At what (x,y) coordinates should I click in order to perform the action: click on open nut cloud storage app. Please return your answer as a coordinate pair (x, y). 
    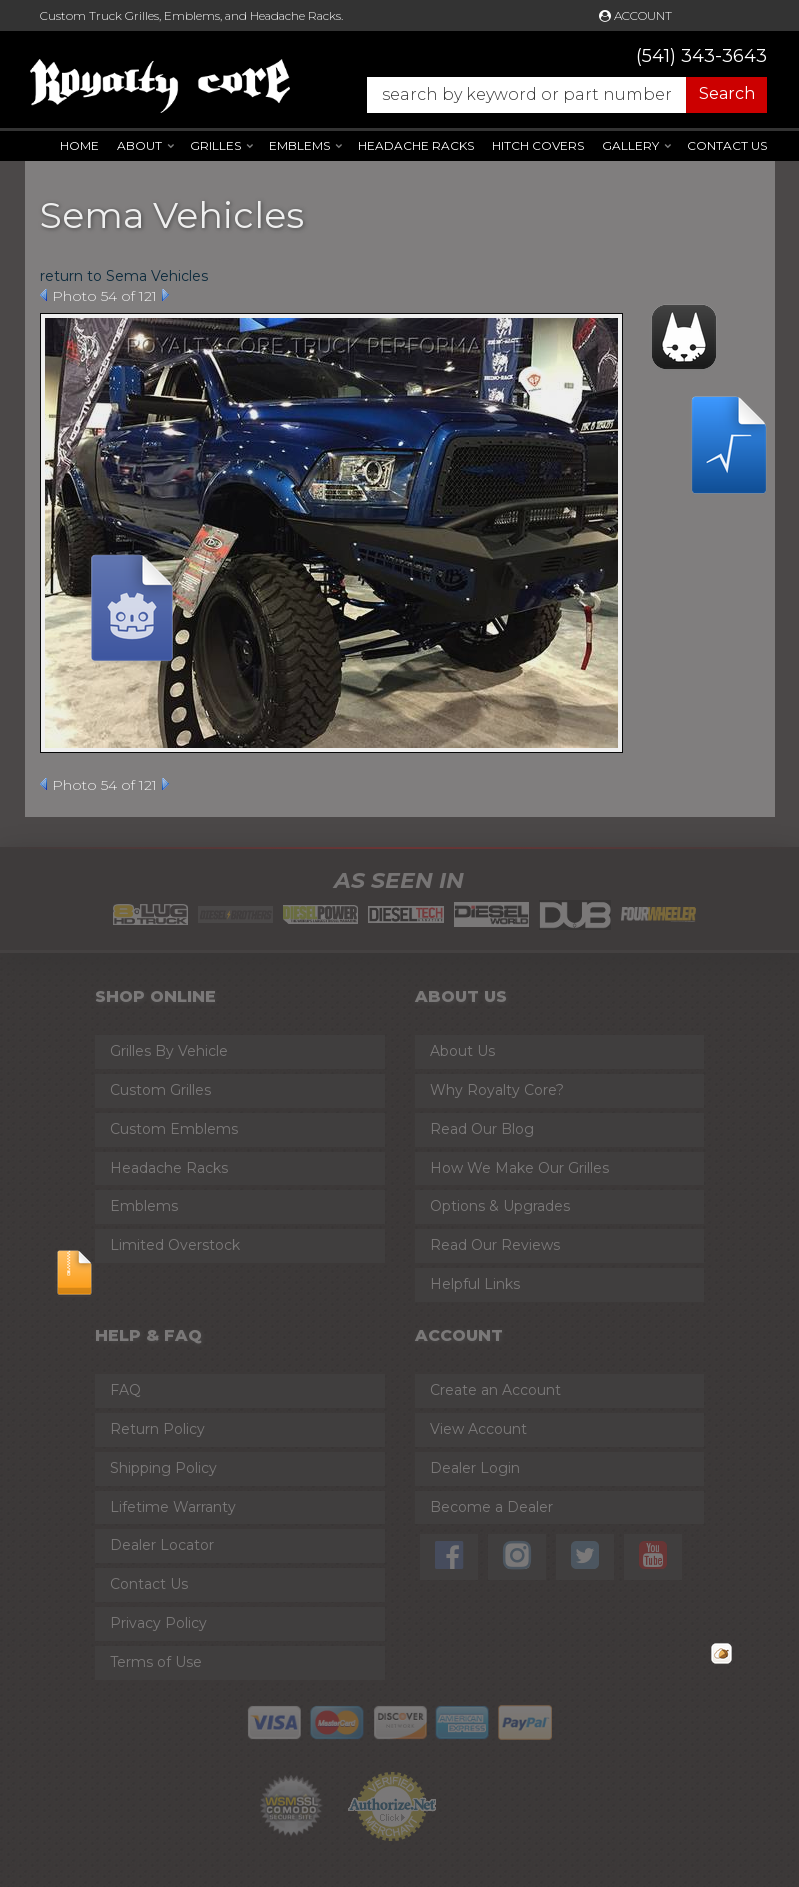
    Looking at the image, I should click on (721, 1653).